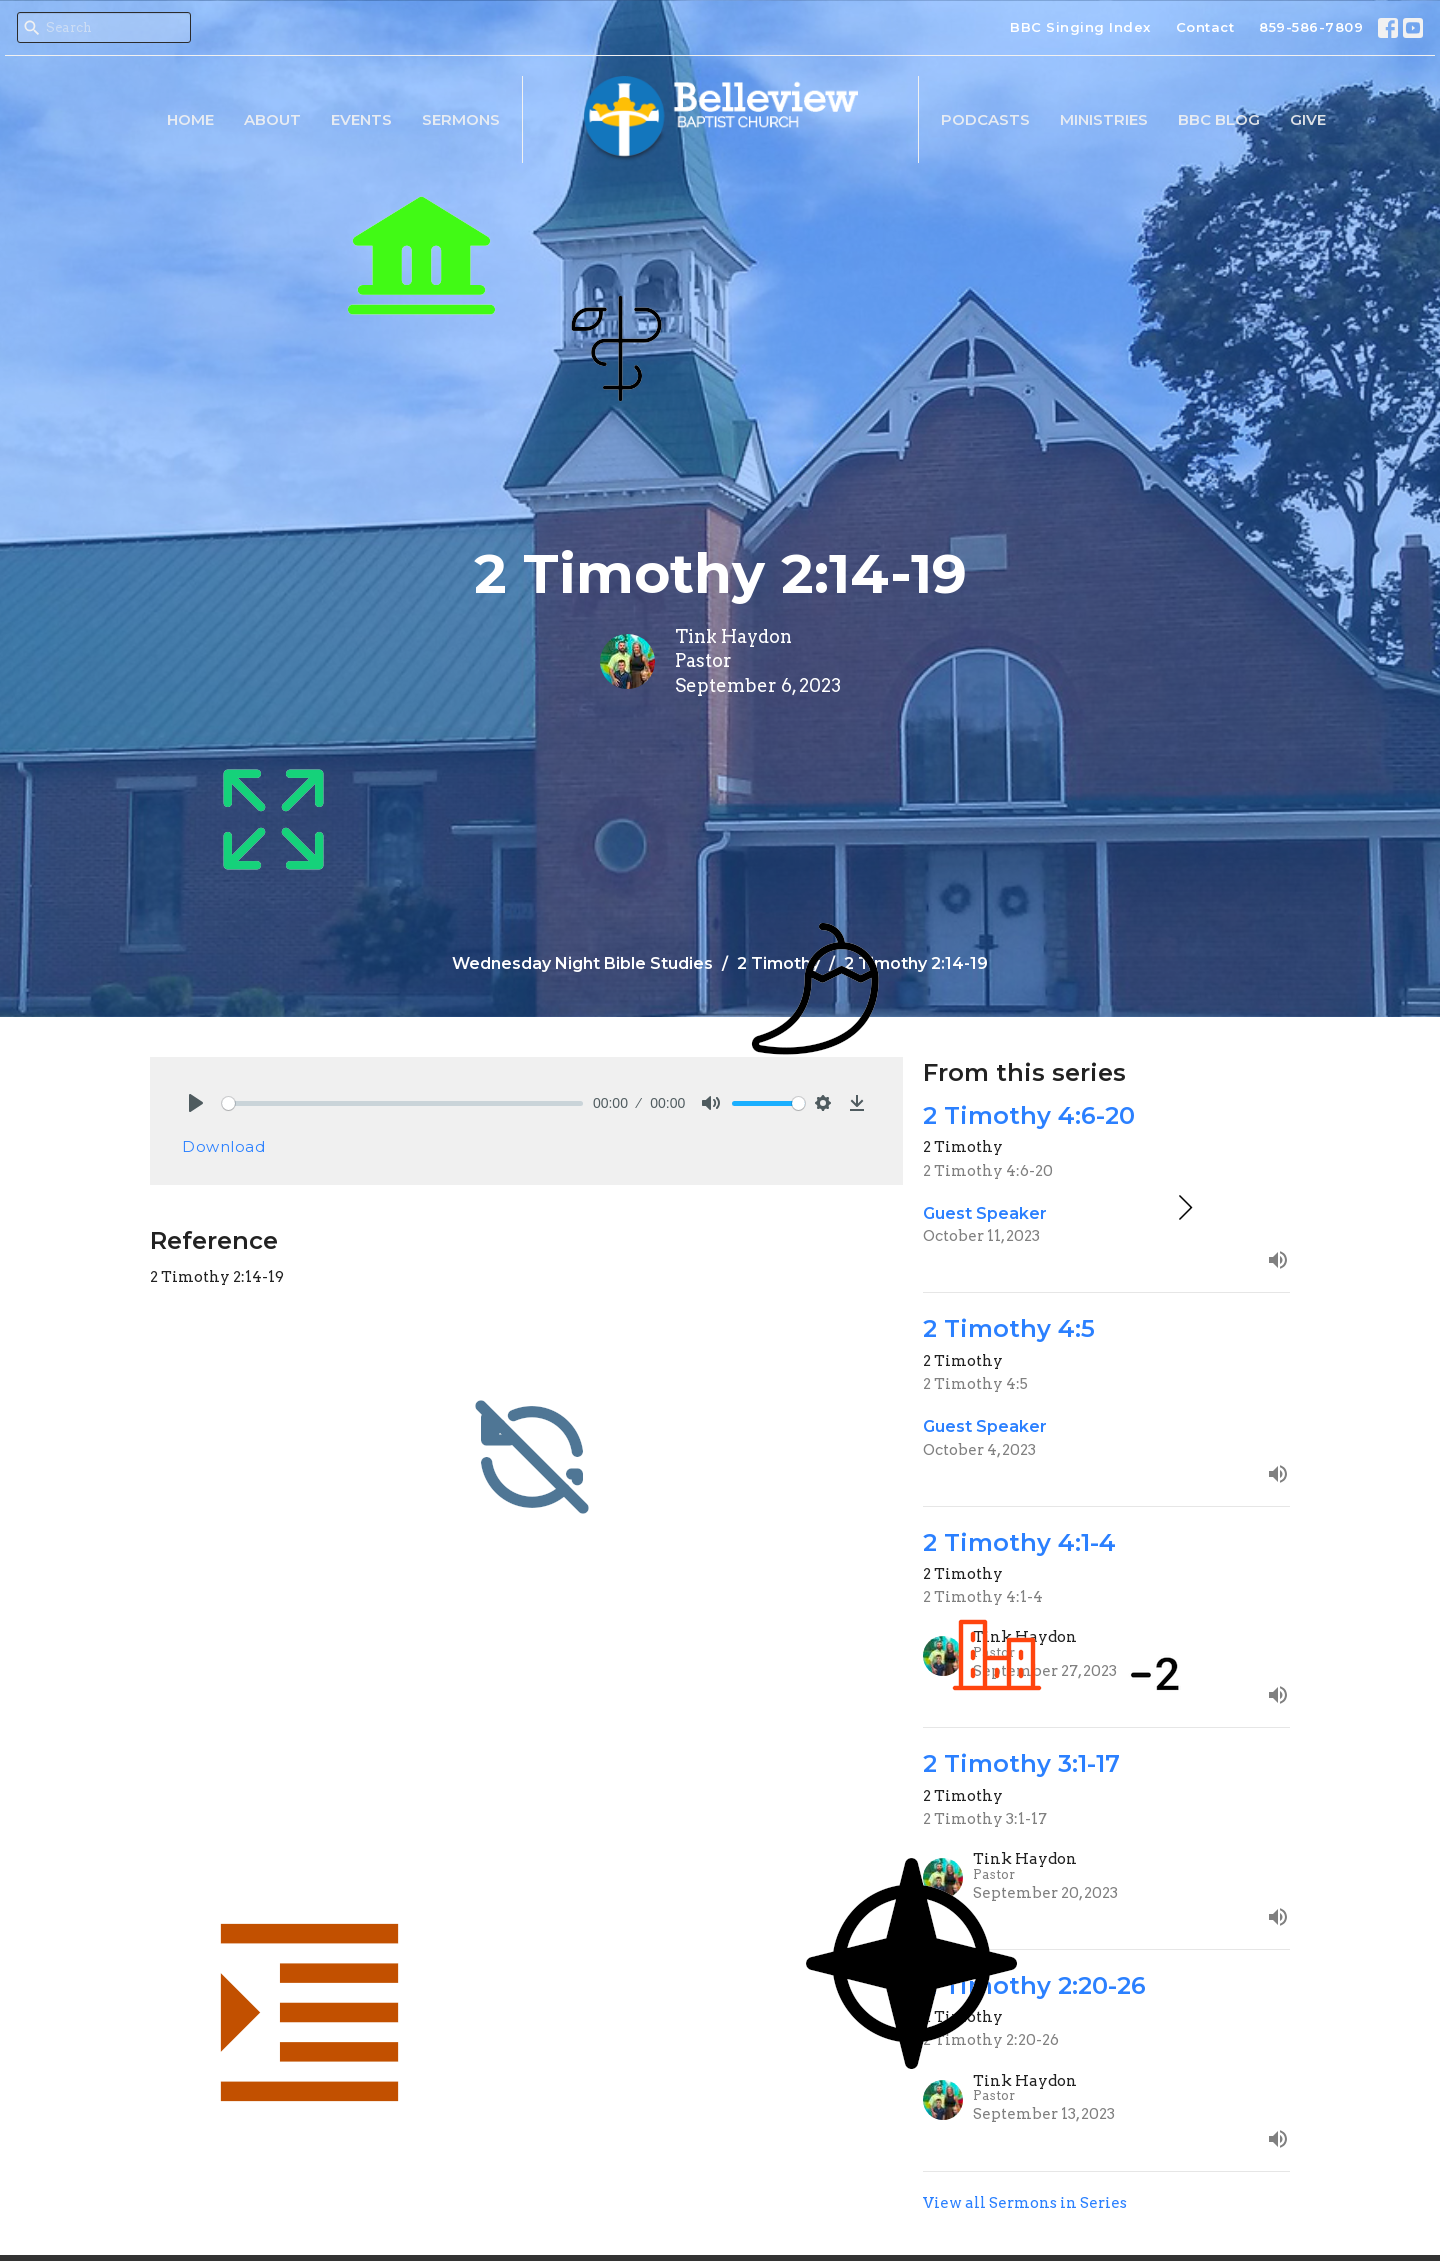 This screenshot has width=1440, height=2261. Describe the element at coordinates (620, 348) in the screenshot. I see `access health or medical services` at that location.